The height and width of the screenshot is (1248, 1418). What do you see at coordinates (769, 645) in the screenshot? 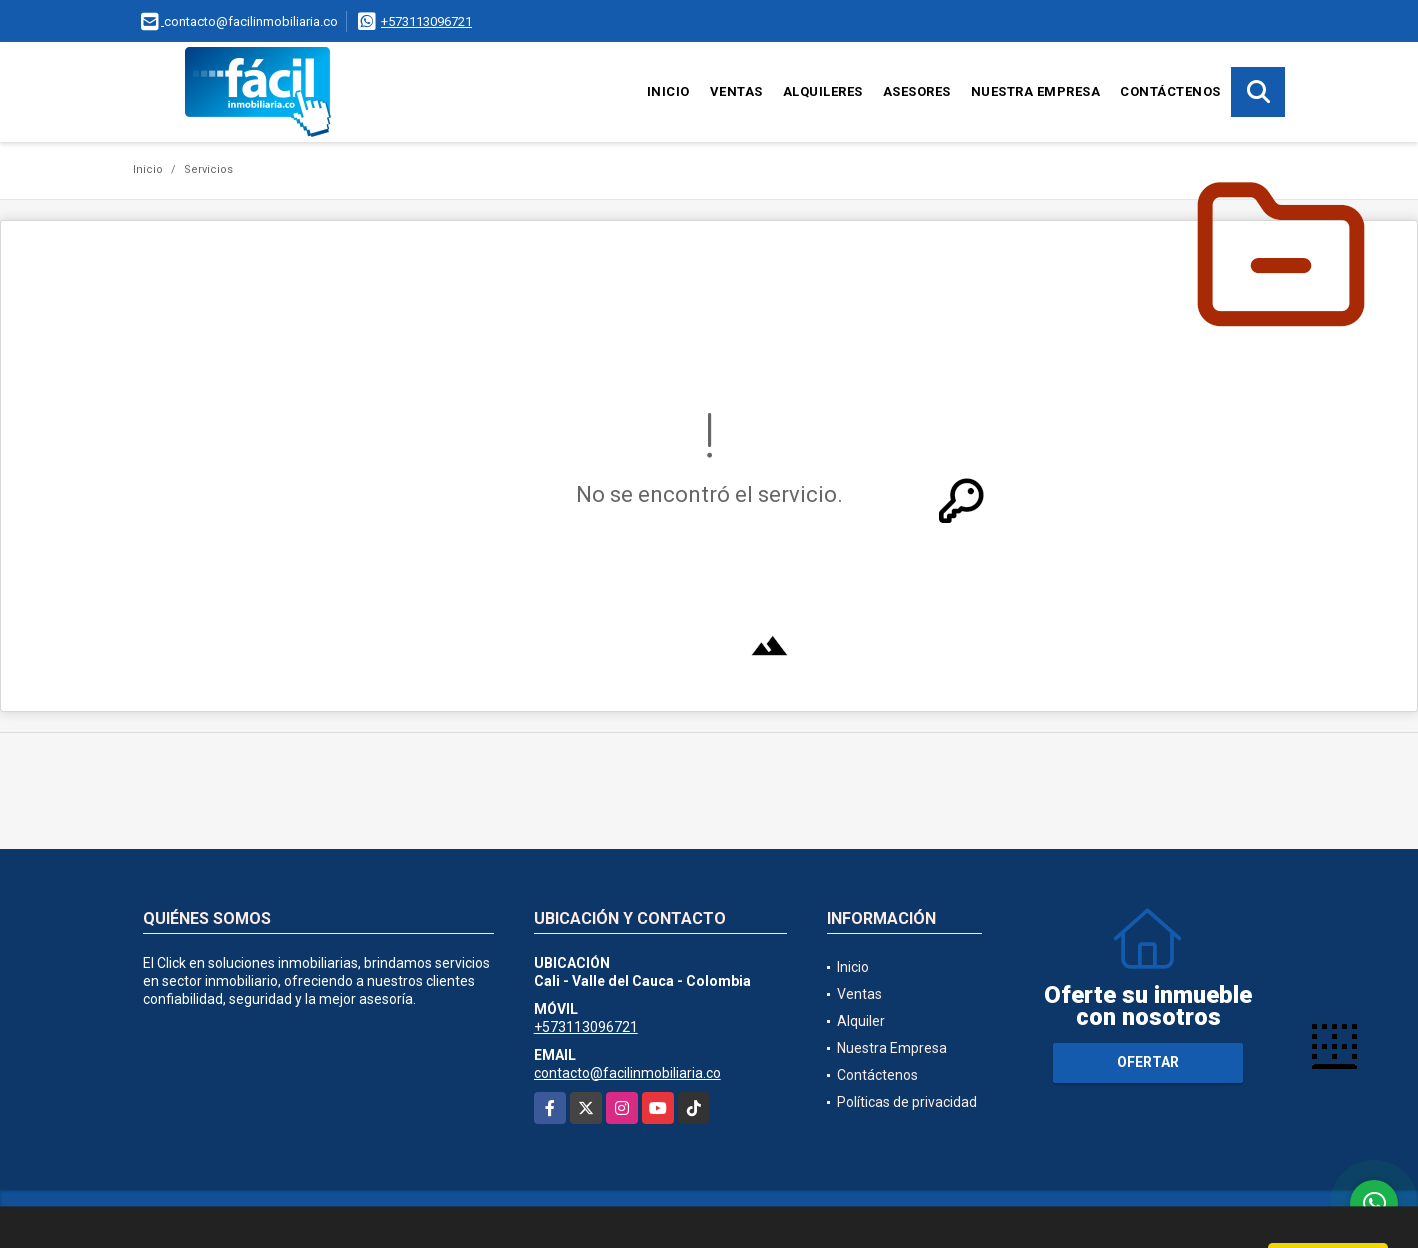
I see `switch to terrain map view` at bounding box center [769, 645].